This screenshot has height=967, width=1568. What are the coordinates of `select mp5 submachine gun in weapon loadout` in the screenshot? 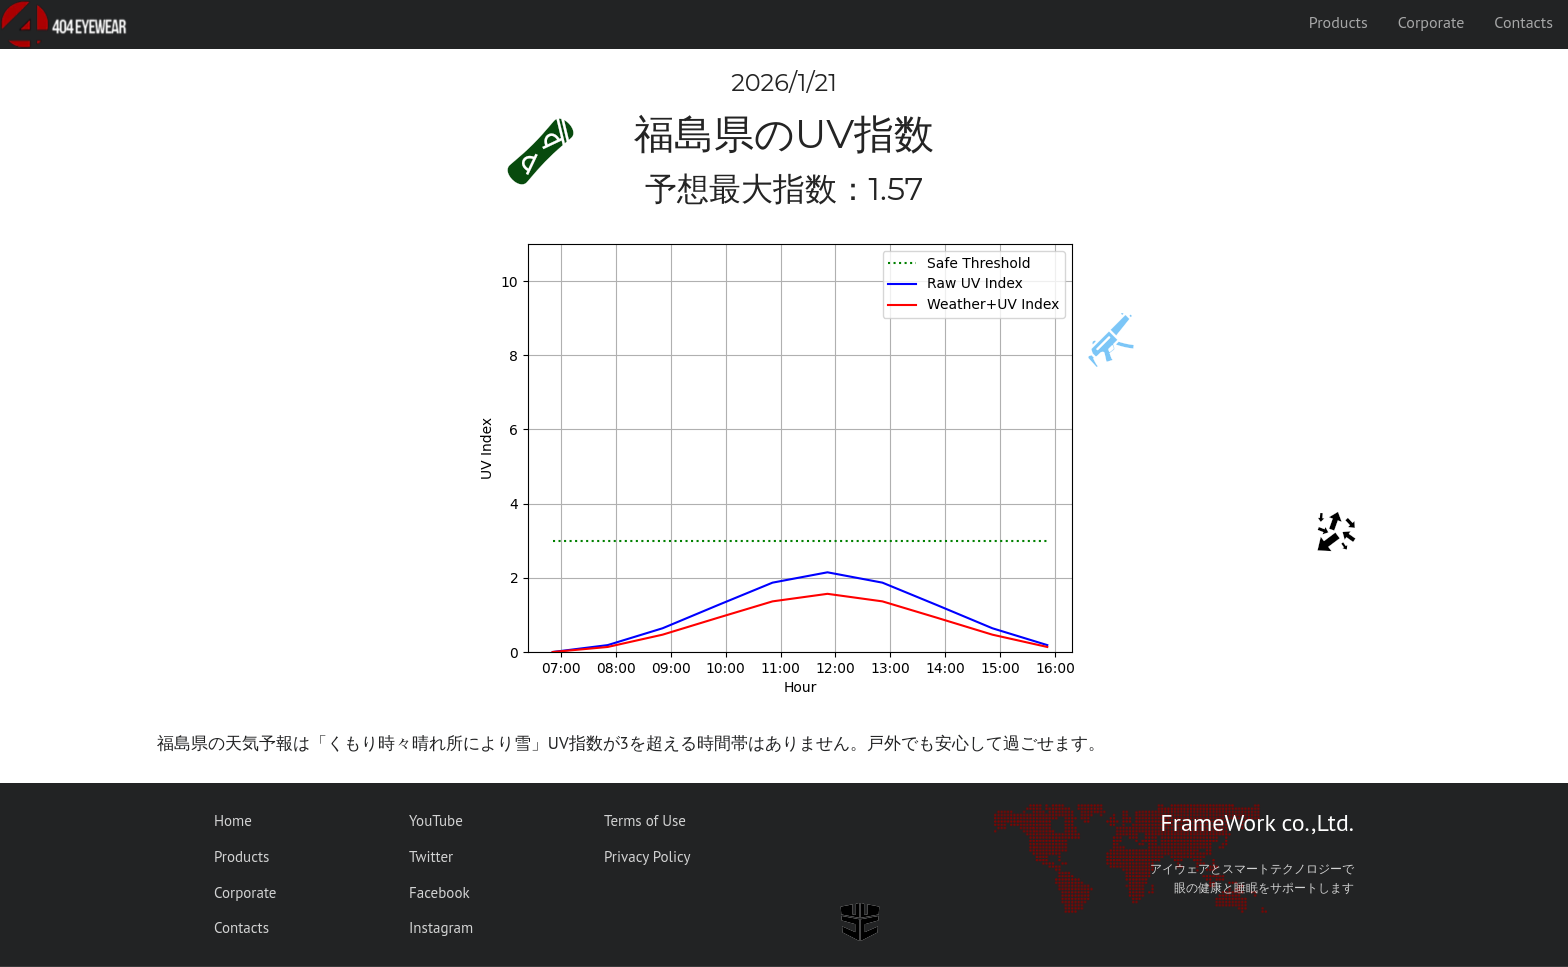 It's located at (1111, 340).